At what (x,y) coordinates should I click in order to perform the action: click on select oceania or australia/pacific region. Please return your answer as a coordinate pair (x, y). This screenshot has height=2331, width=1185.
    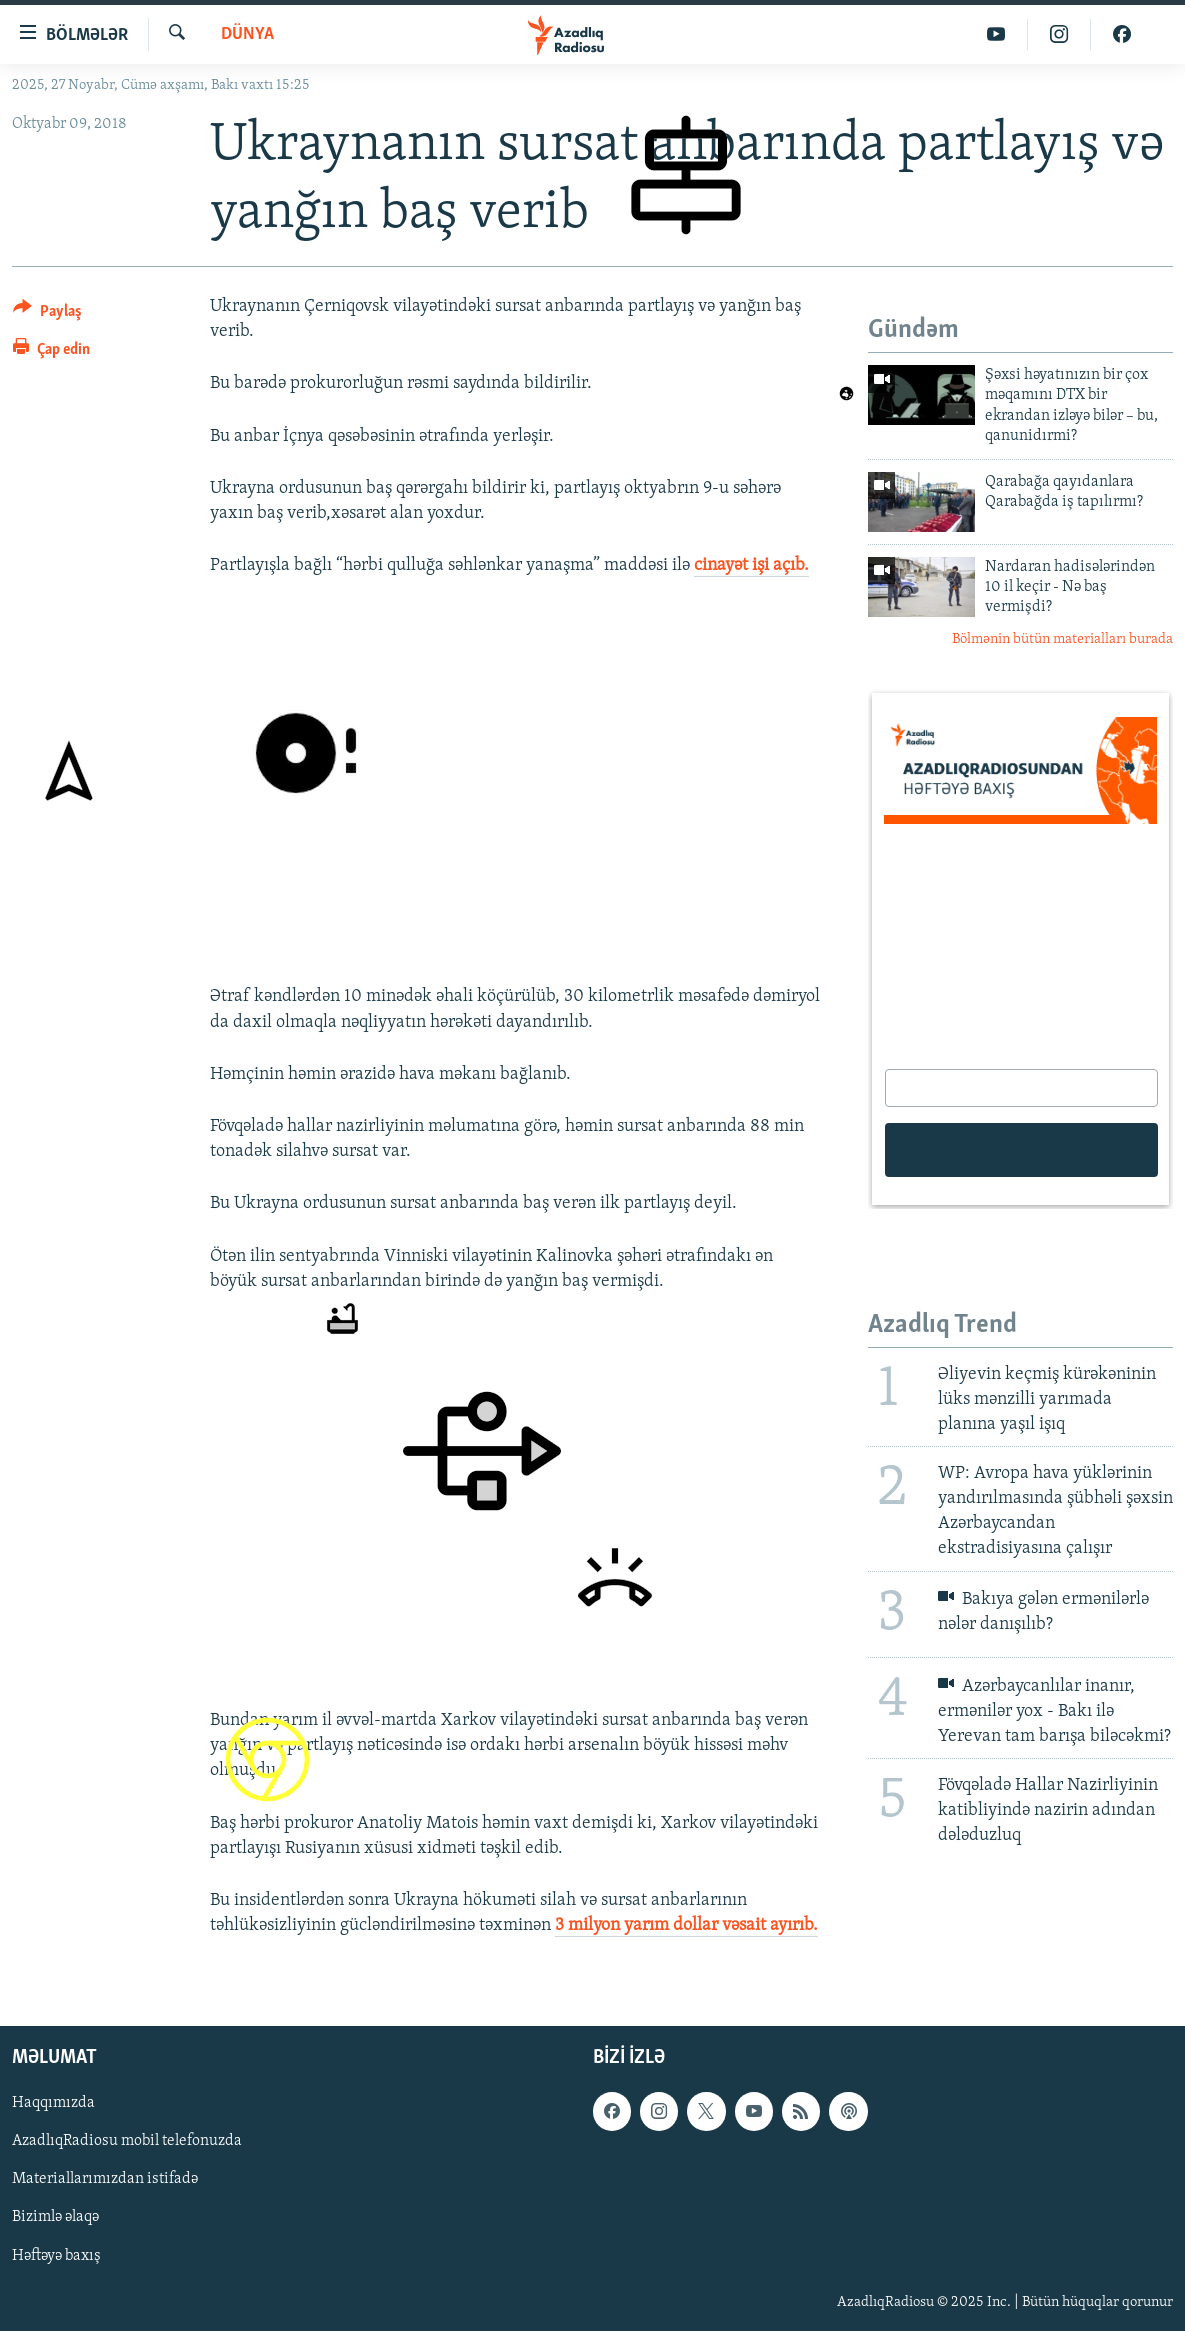
    Looking at the image, I should click on (846, 393).